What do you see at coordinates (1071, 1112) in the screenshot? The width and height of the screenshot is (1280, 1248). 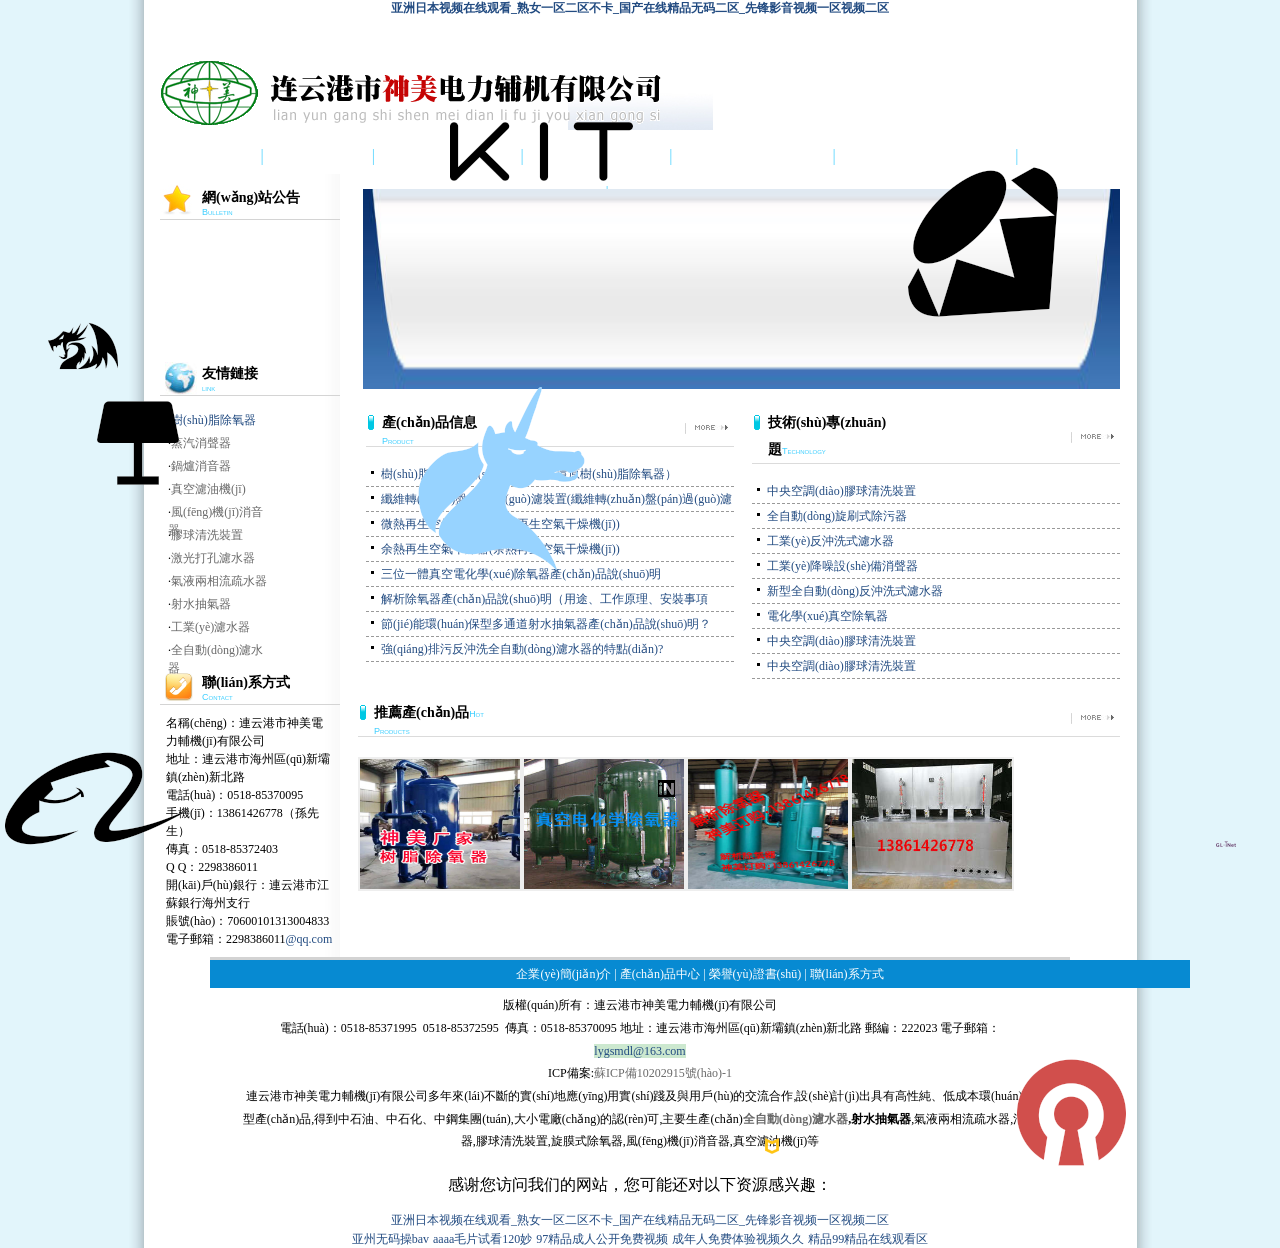 I see `open OpenVPN settings` at bounding box center [1071, 1112].